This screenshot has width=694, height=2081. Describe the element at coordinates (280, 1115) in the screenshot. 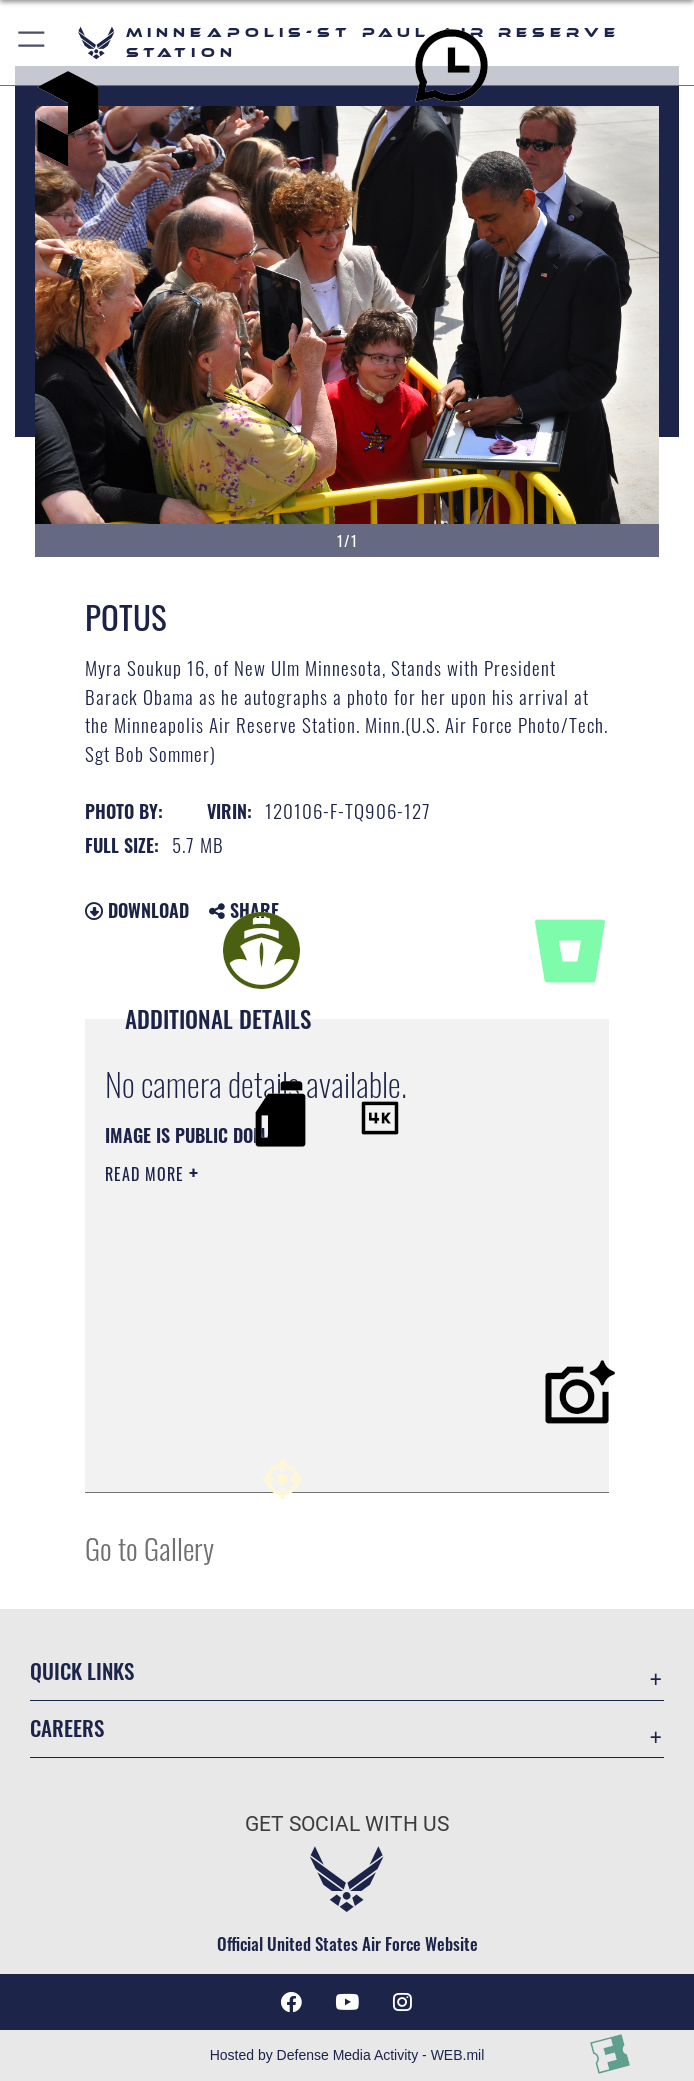

I see `find nearby gas stations` at that location.